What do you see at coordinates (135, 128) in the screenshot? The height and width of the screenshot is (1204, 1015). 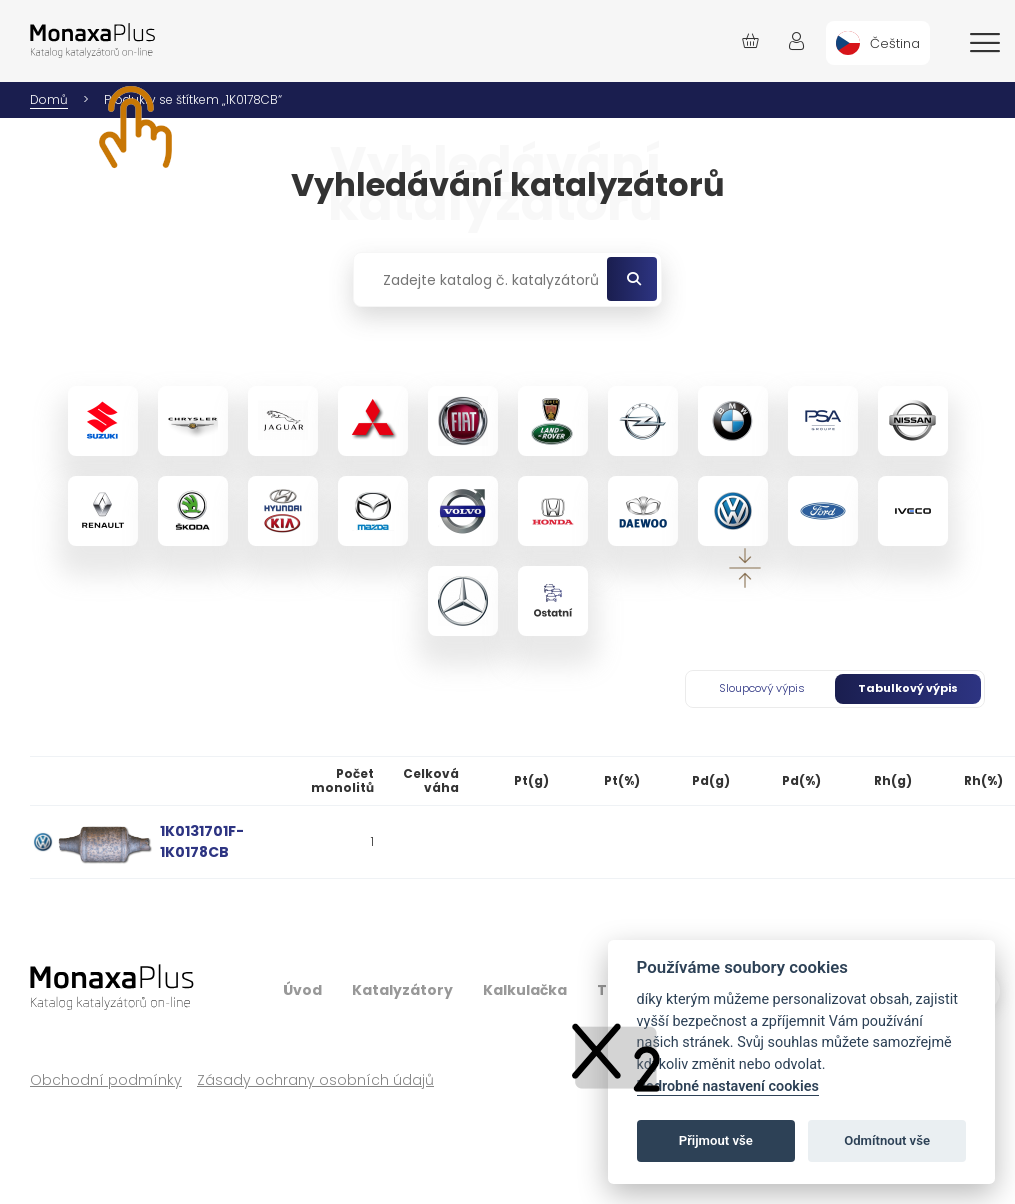 I see `tap to interact with this element` at bounding box center [135, 128].